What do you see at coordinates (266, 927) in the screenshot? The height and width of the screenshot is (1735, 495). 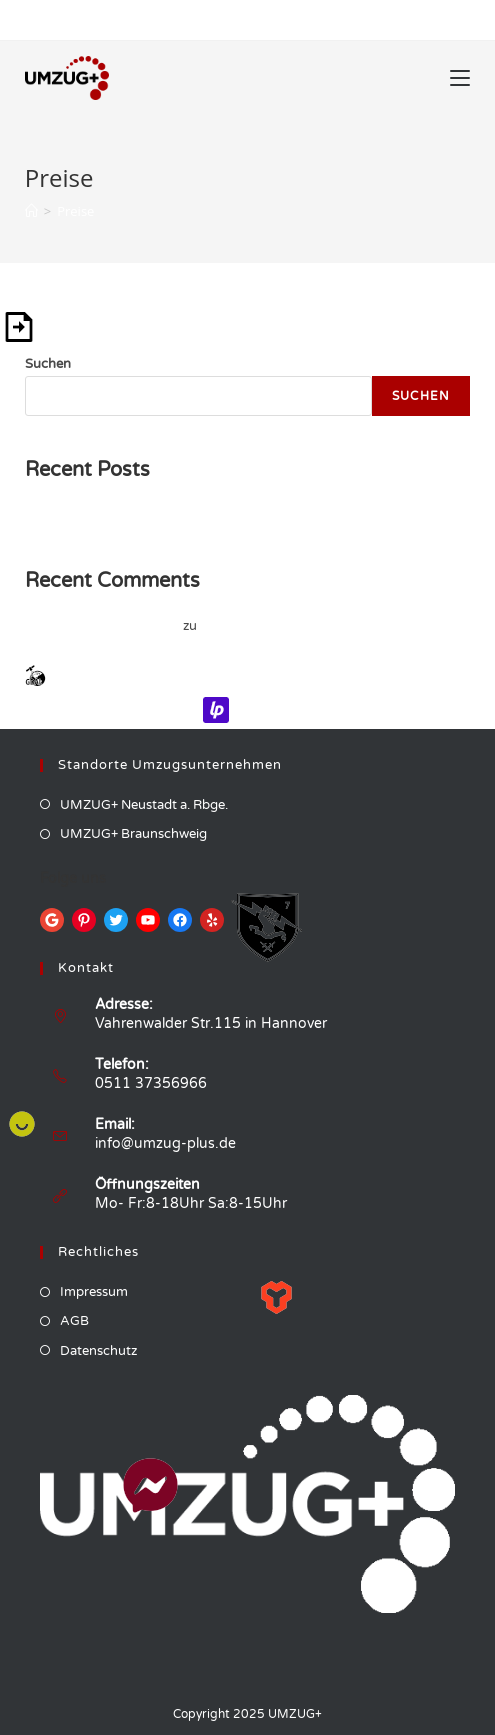 I see `visit bungie's official website or support page` at bounding box center [266, 927].